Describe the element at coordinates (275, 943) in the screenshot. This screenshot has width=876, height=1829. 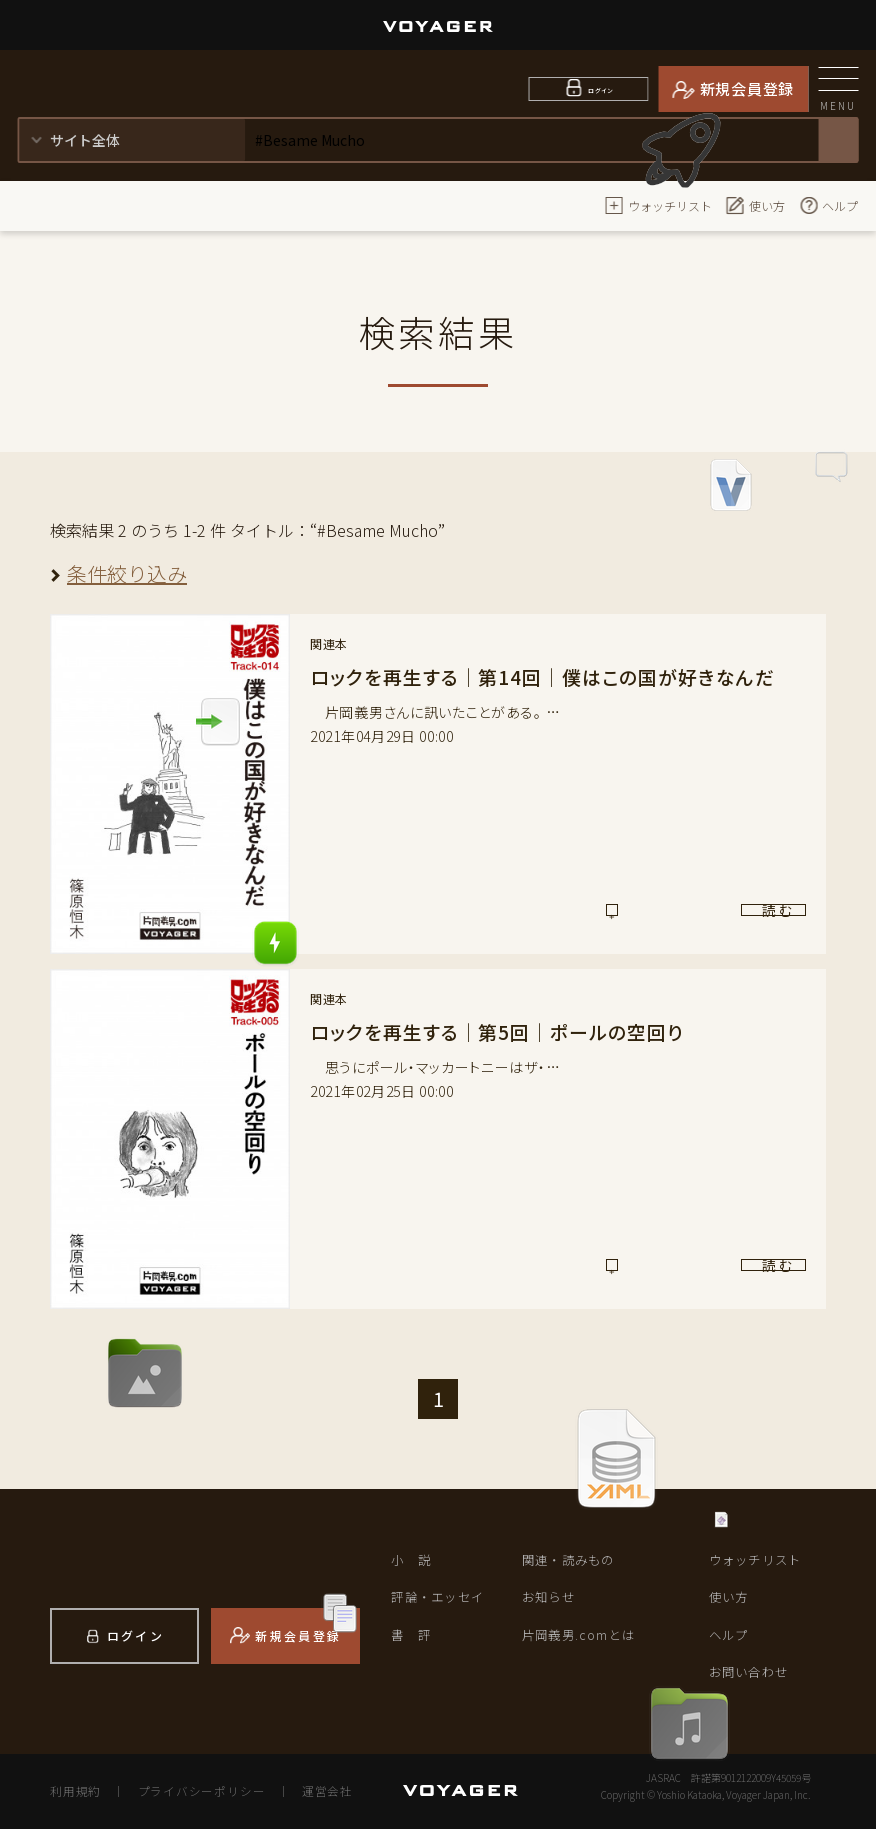
I see `access power management settings` at that location.